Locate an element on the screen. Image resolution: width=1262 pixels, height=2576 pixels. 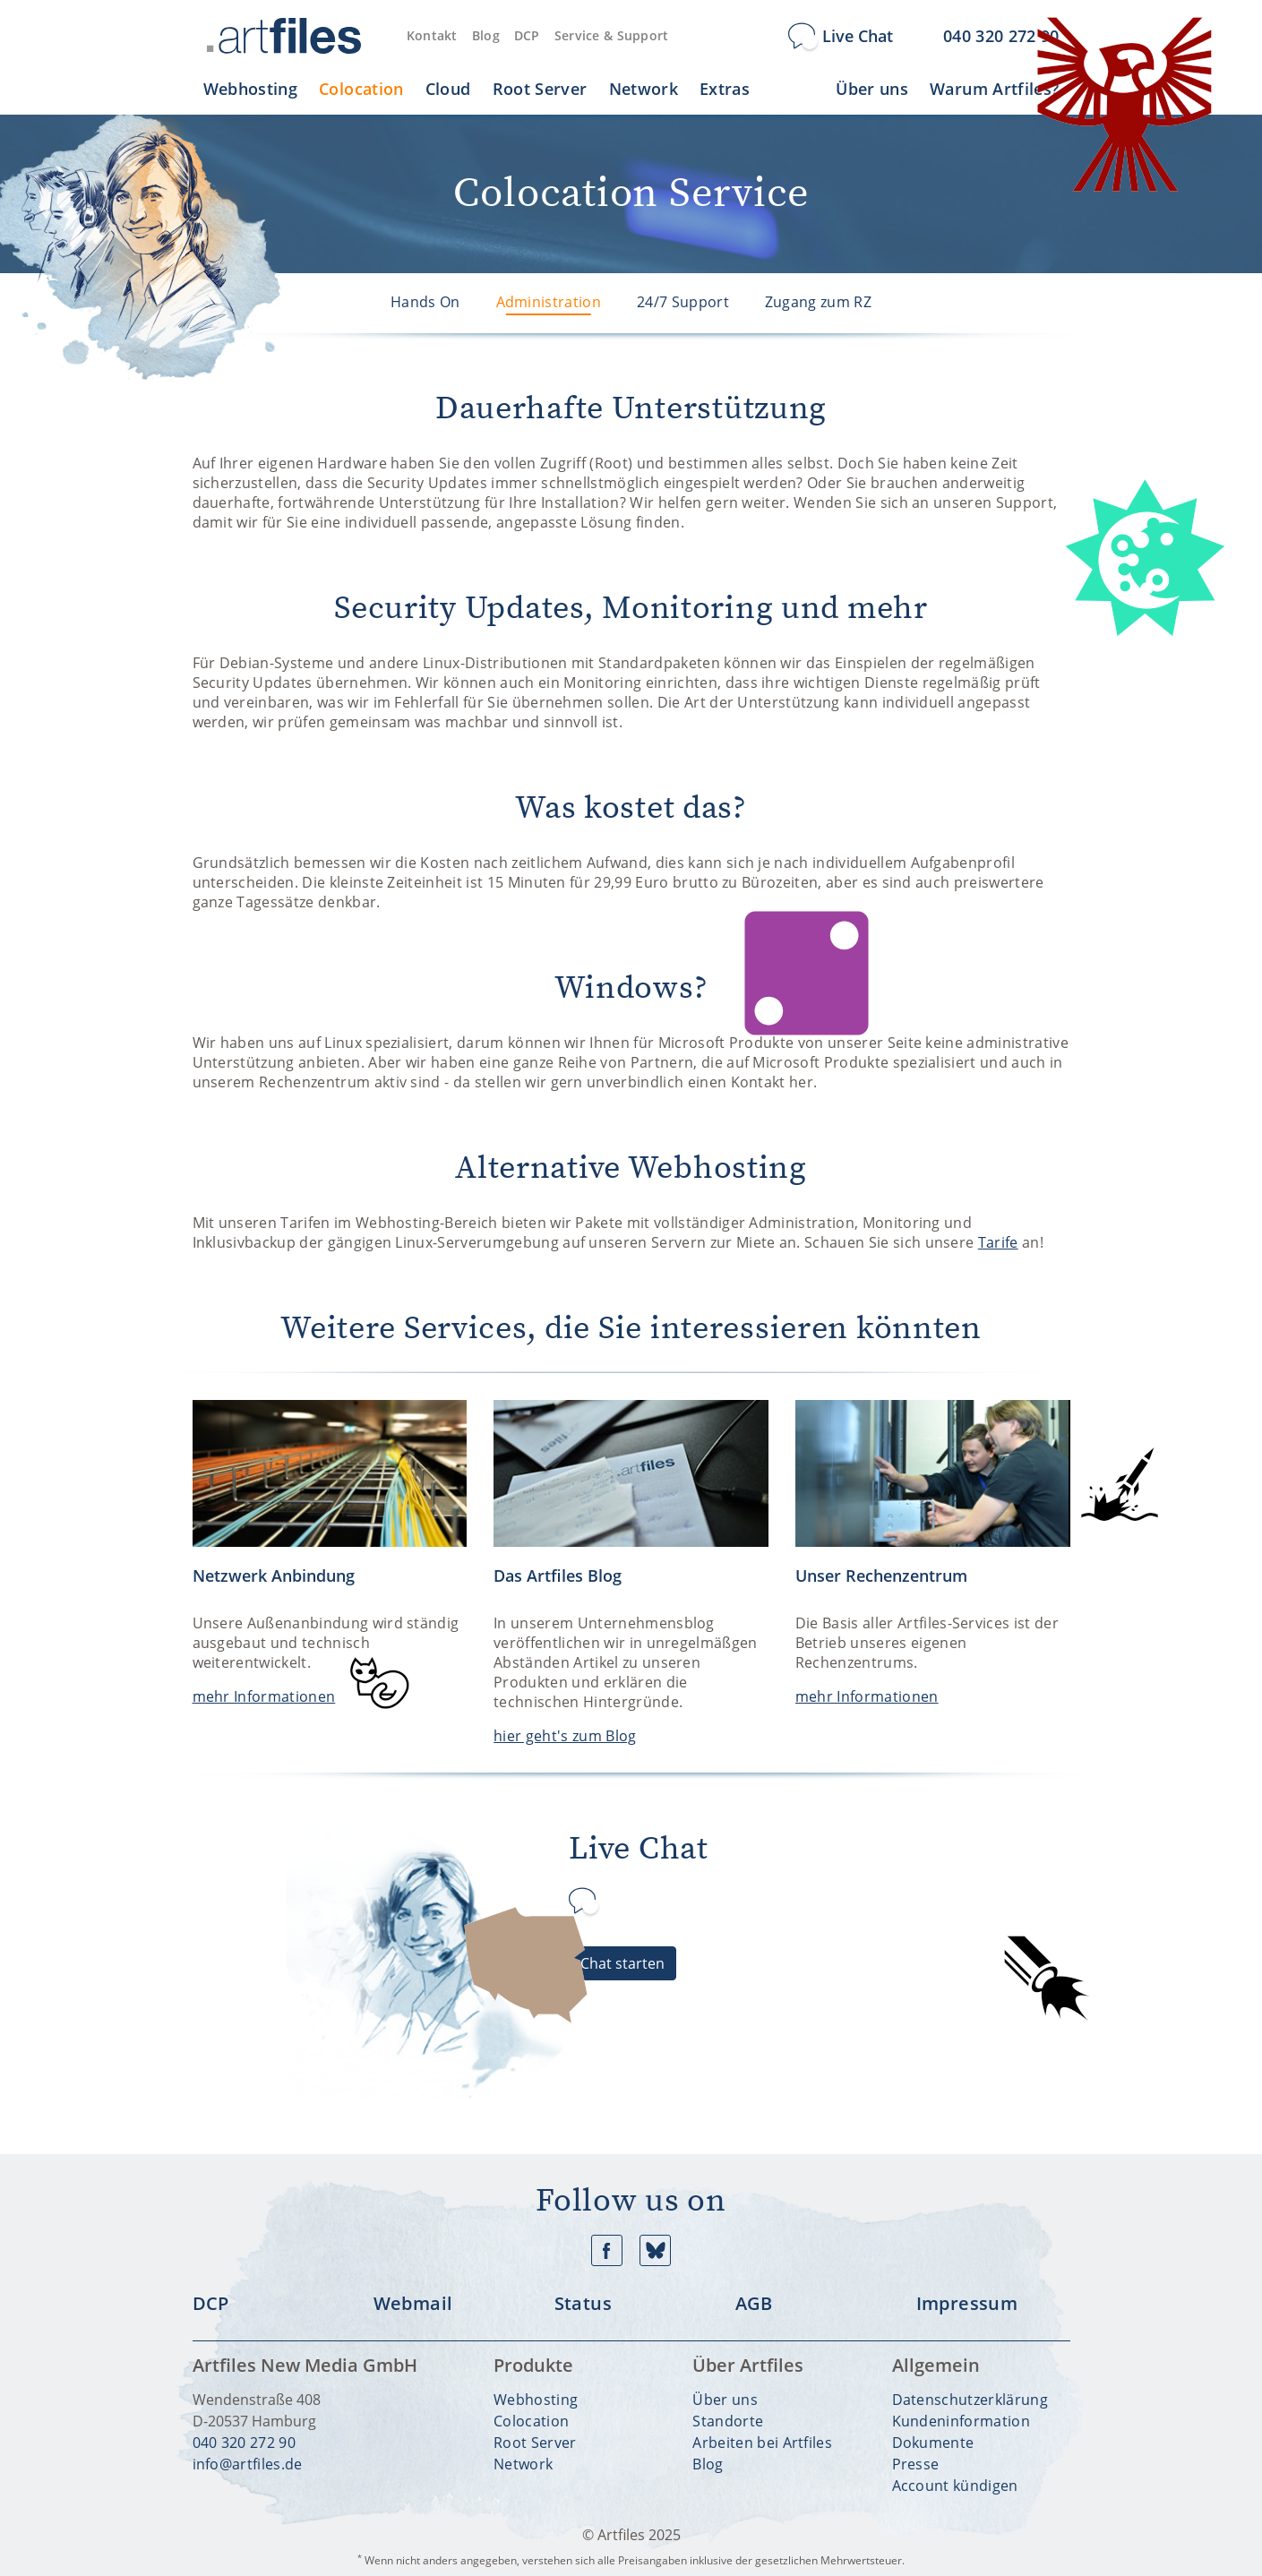
represents solar or star-based abilities in a game is located at coordinates (1144, 557).